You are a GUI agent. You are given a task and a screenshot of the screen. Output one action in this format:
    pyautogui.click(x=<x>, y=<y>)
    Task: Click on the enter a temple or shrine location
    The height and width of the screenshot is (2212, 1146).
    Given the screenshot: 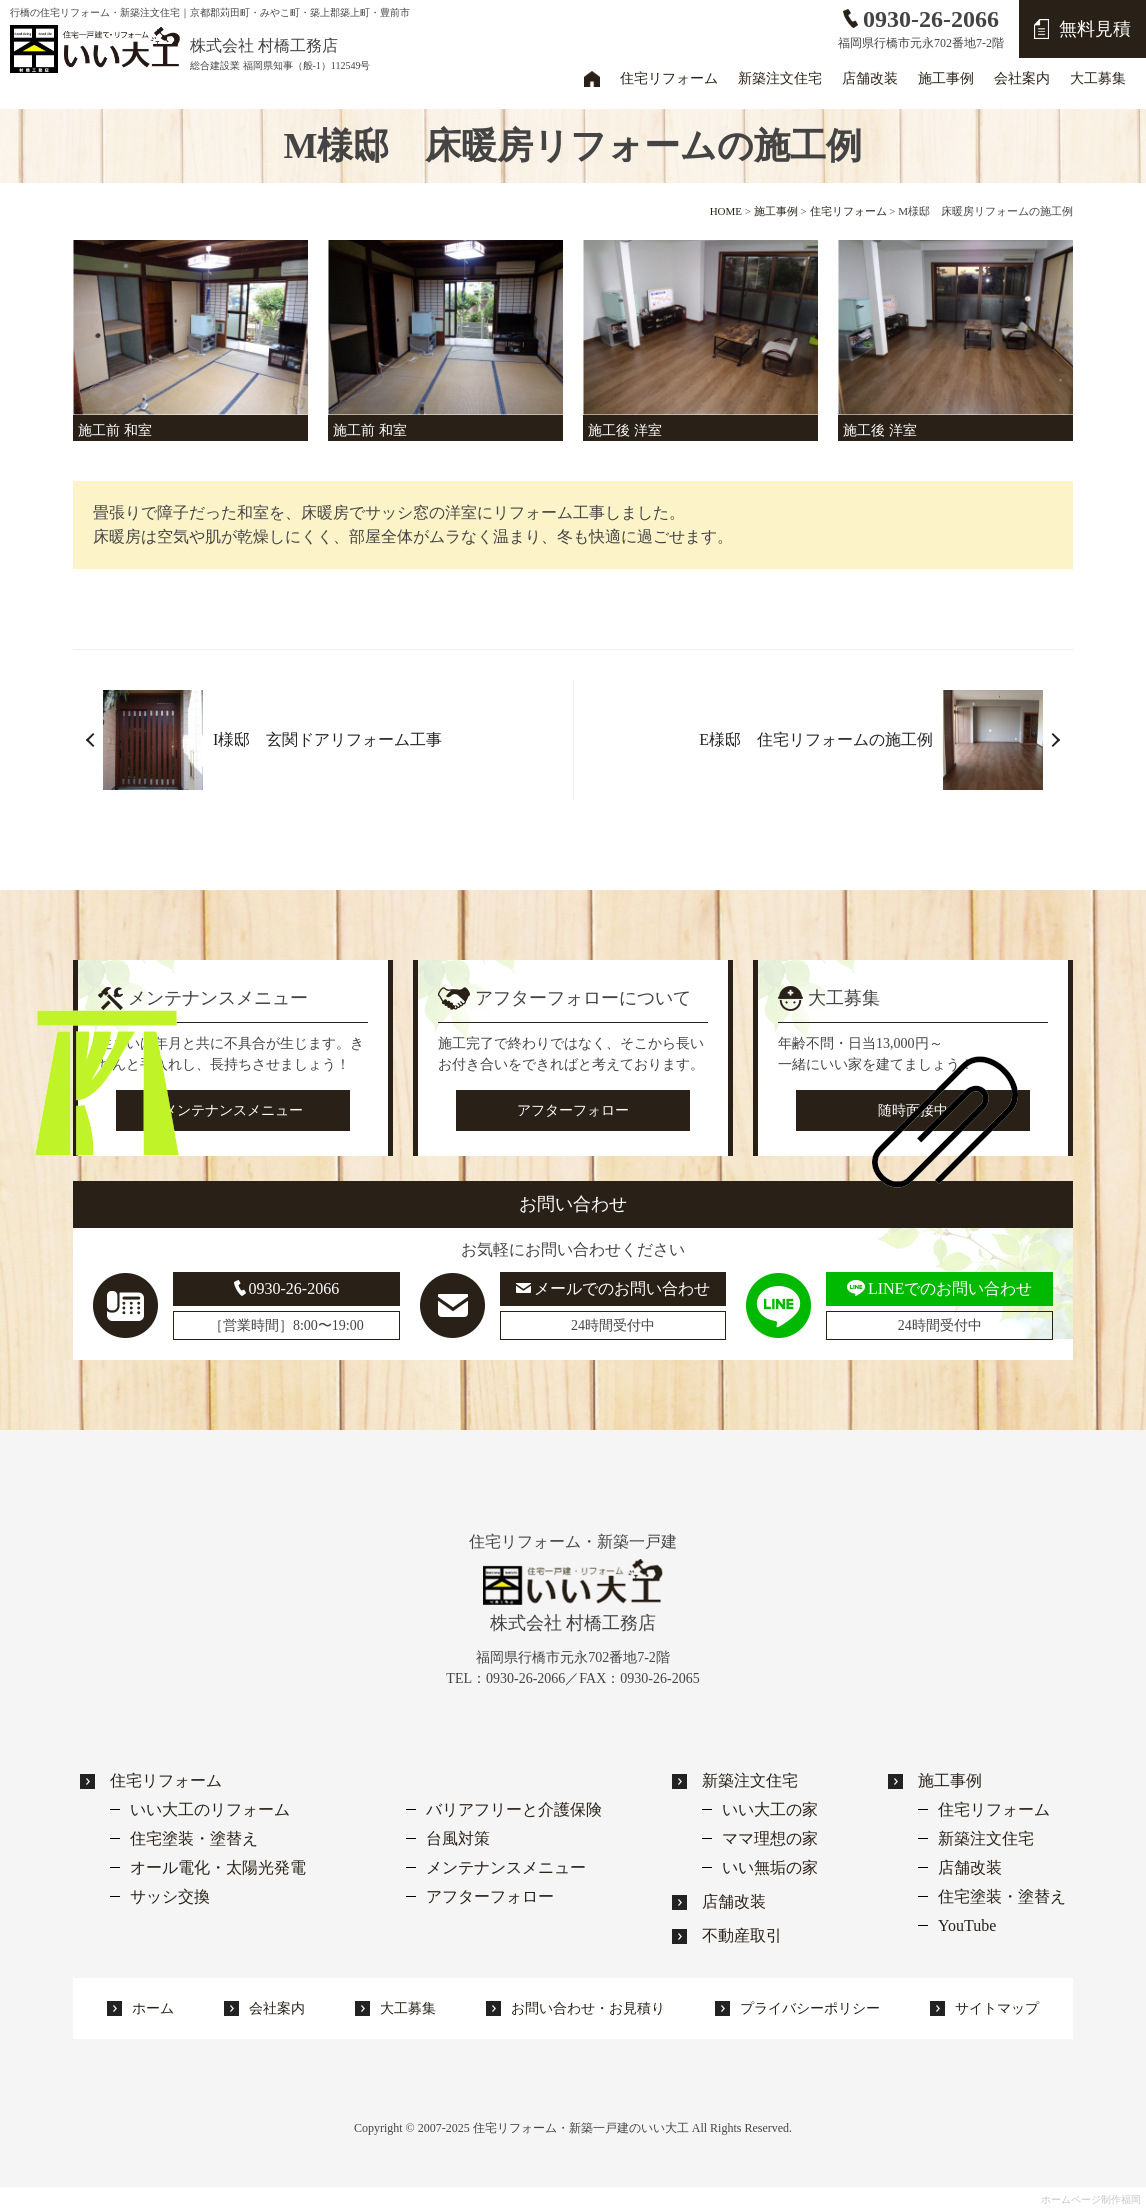 What is the action you would take?
    pyautogui.click(x=107, y=1083)
    